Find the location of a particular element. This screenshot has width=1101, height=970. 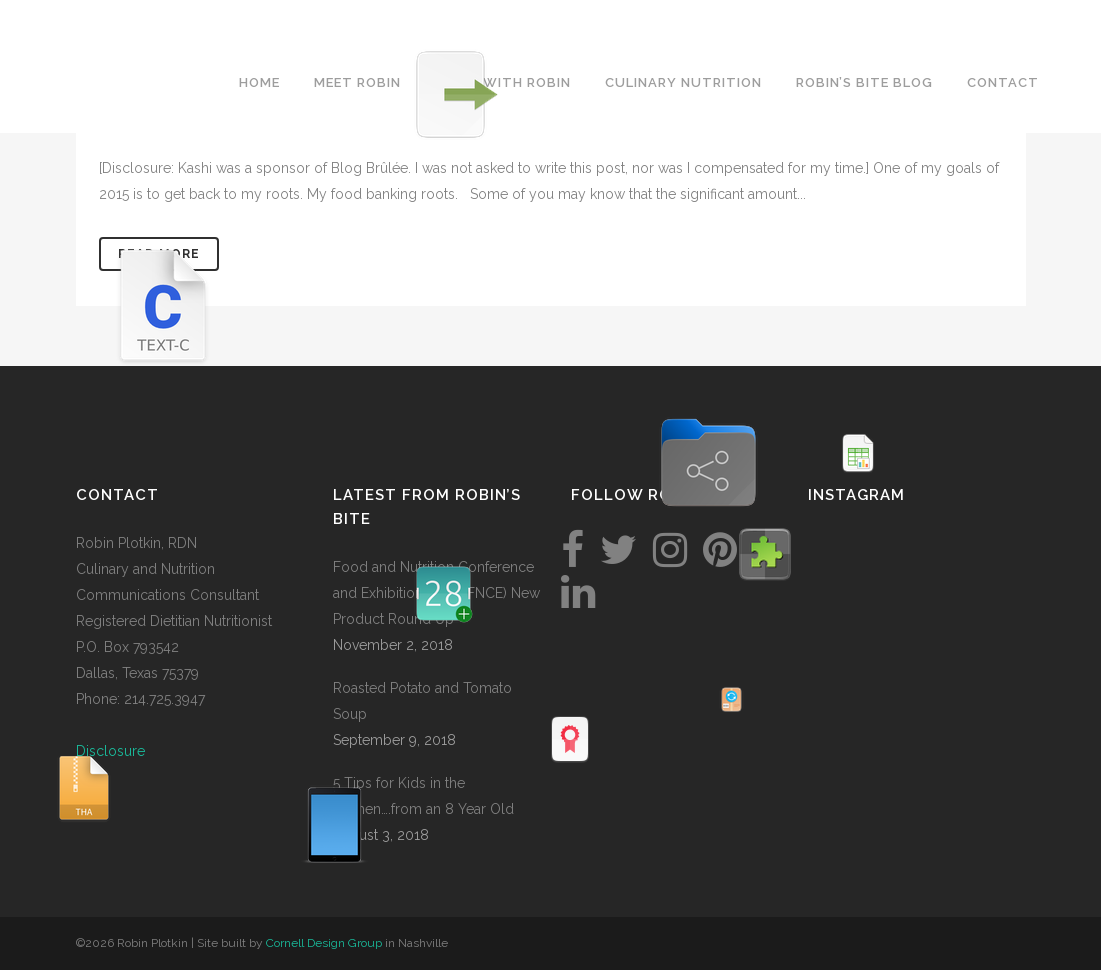

c programming language source file is located at coordinates (163, 307).